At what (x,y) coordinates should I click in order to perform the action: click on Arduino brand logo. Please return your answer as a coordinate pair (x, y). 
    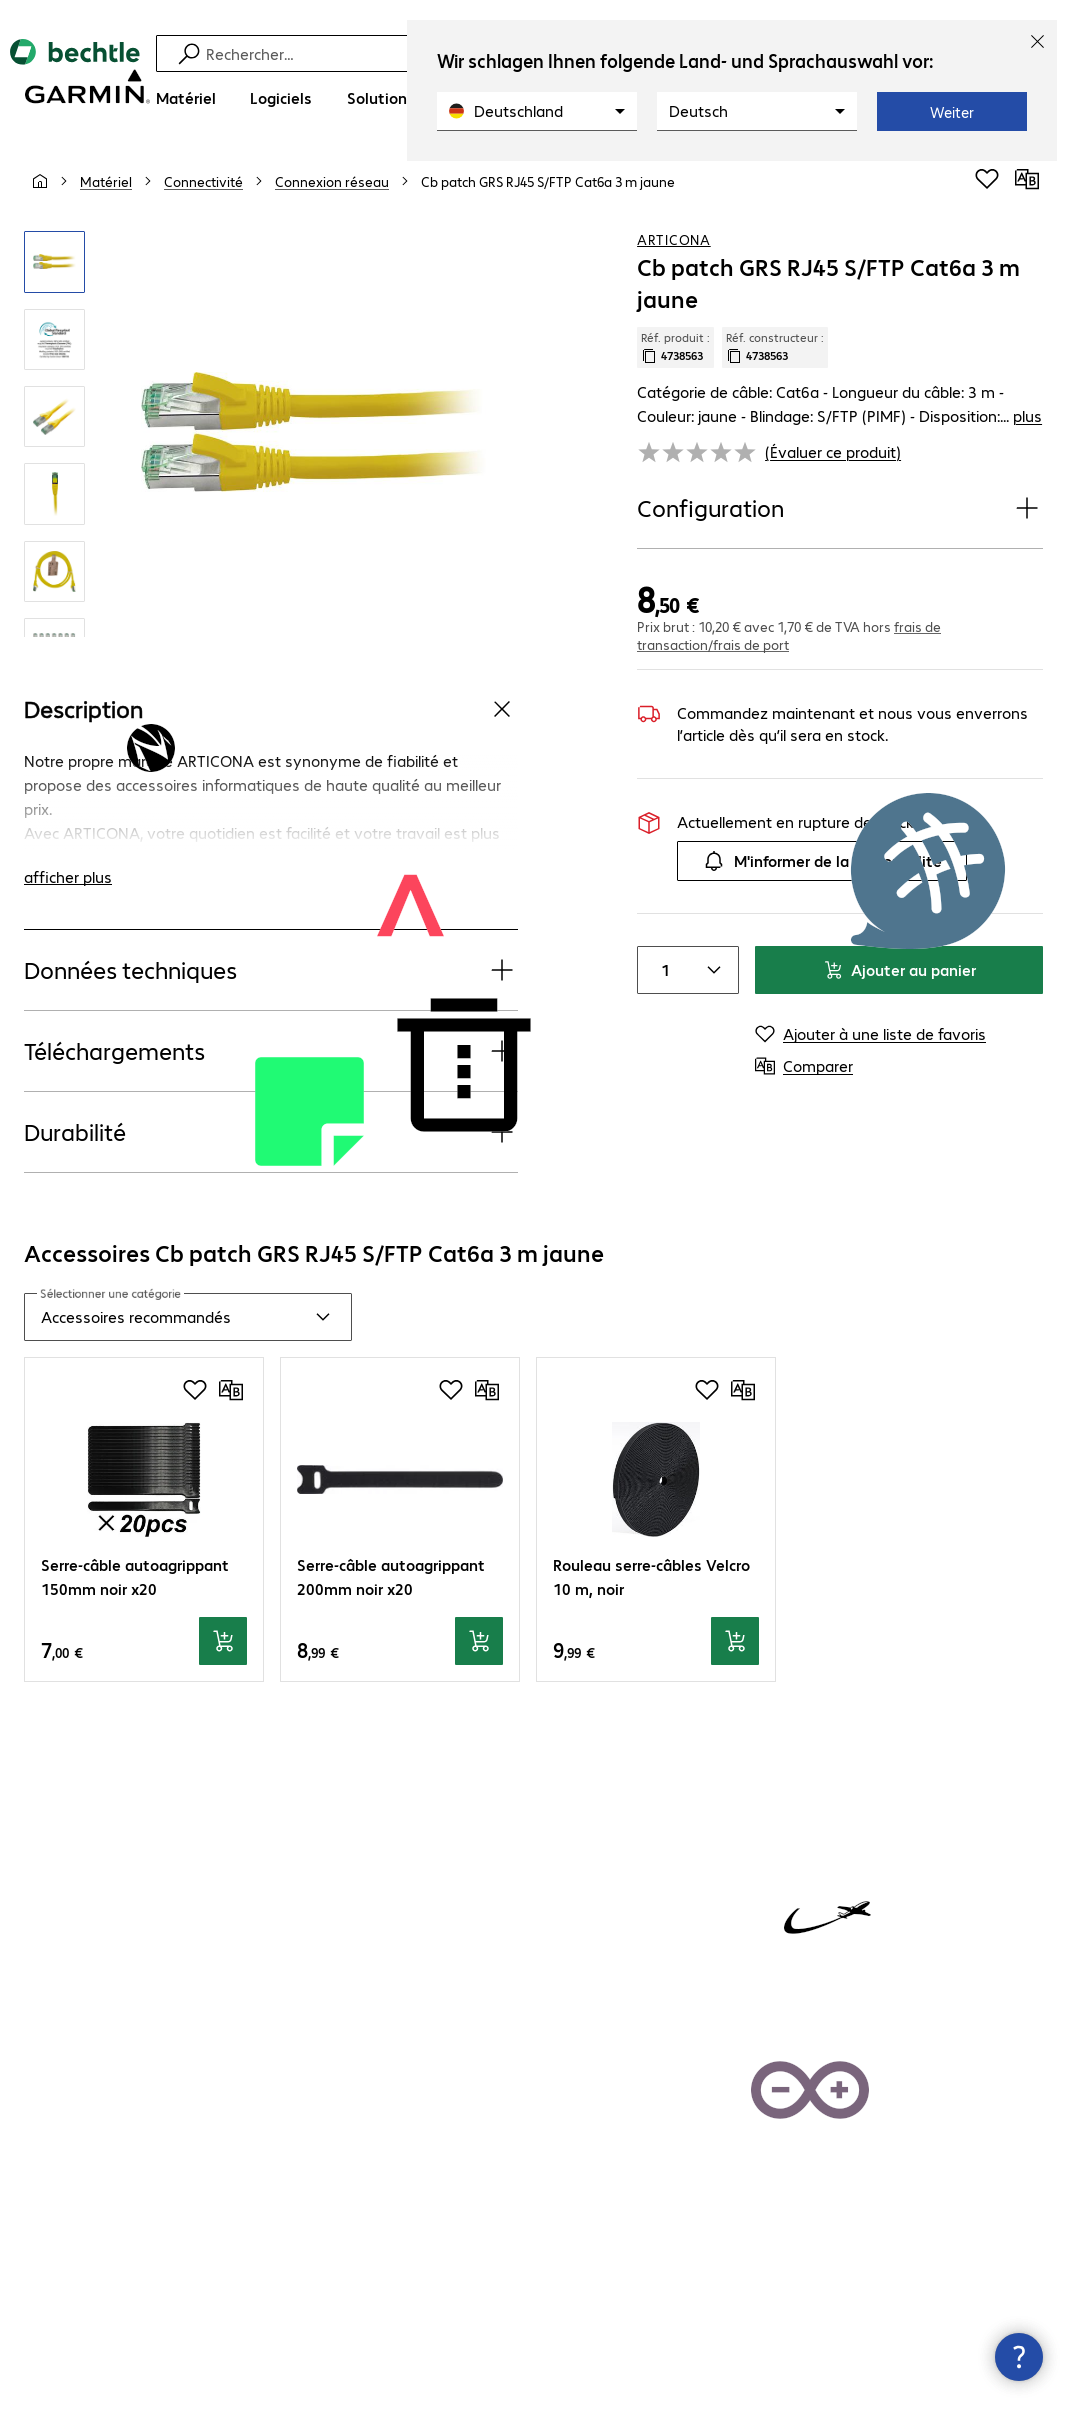
    Looking at the image, I should click on (810, 2090).